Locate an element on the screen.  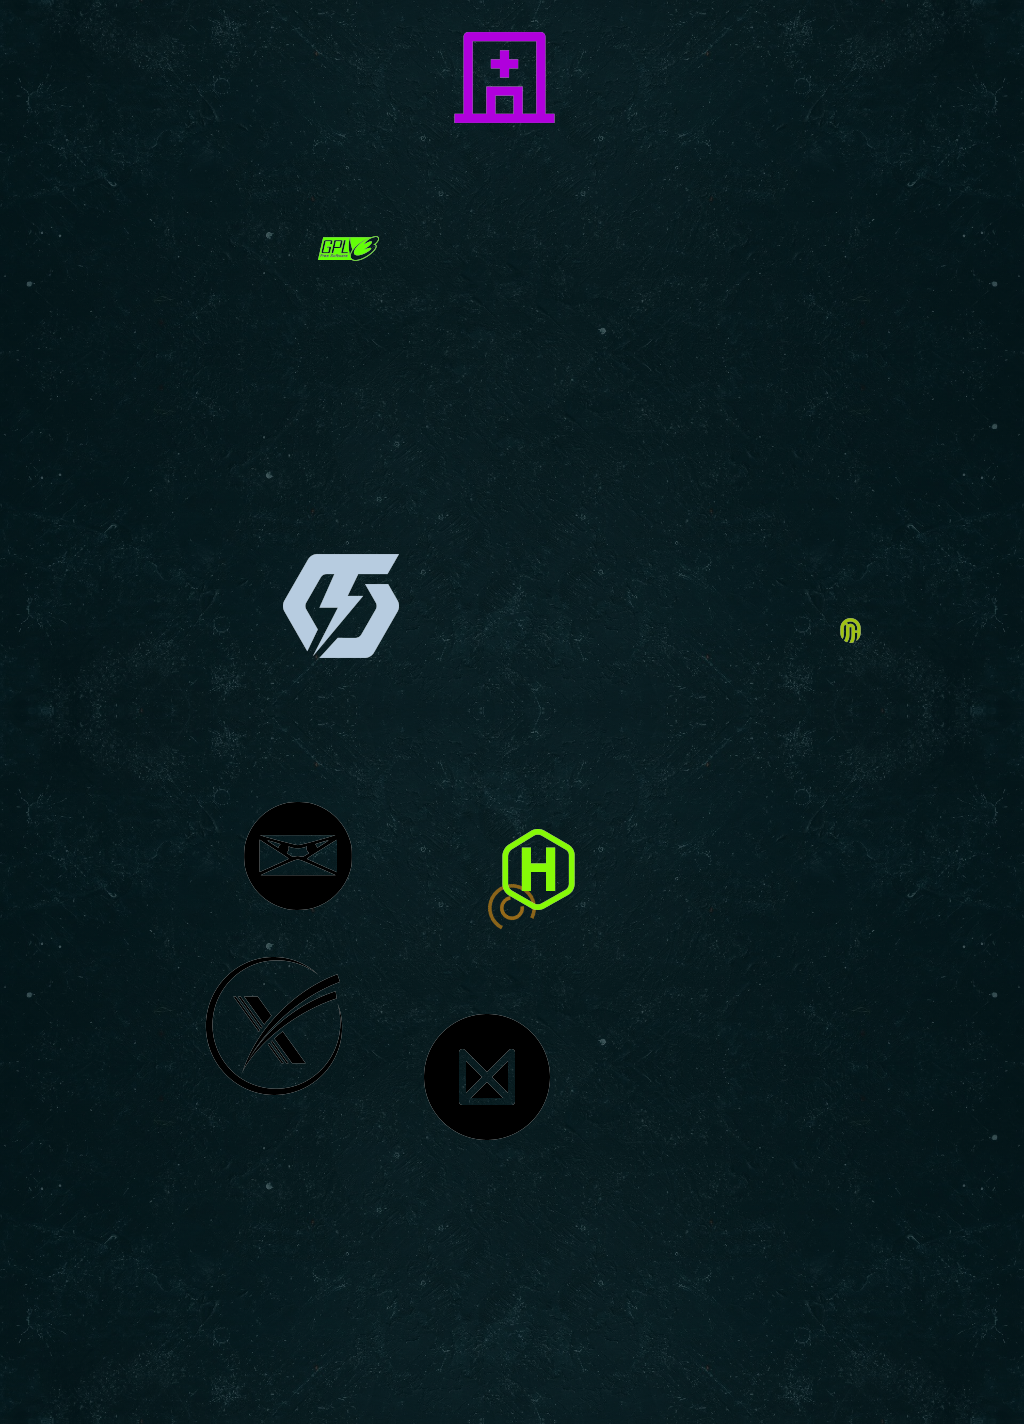
Hugo static site generator logo is located at coordinates (538, 869).